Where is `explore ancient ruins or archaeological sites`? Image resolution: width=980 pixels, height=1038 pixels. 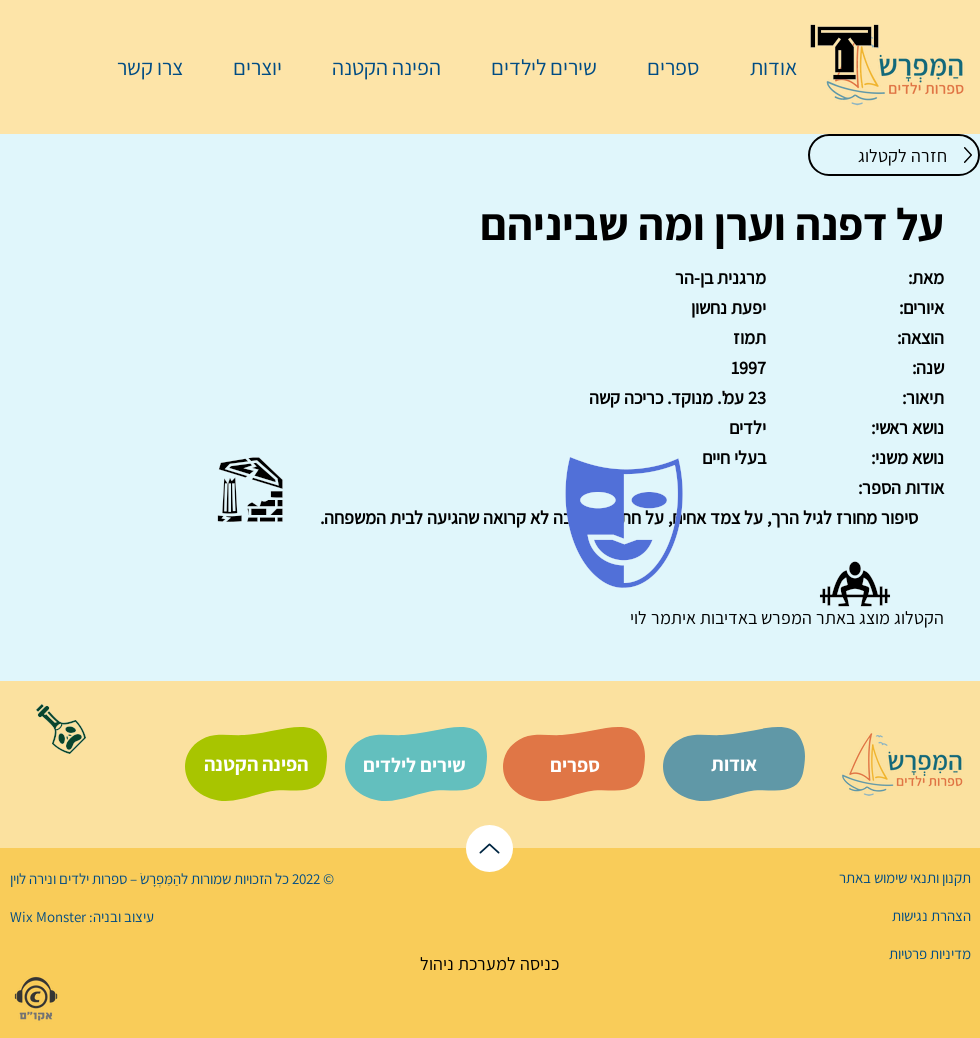
explore ancient ruins or archaeological sites is located at coordinates (250, 490).